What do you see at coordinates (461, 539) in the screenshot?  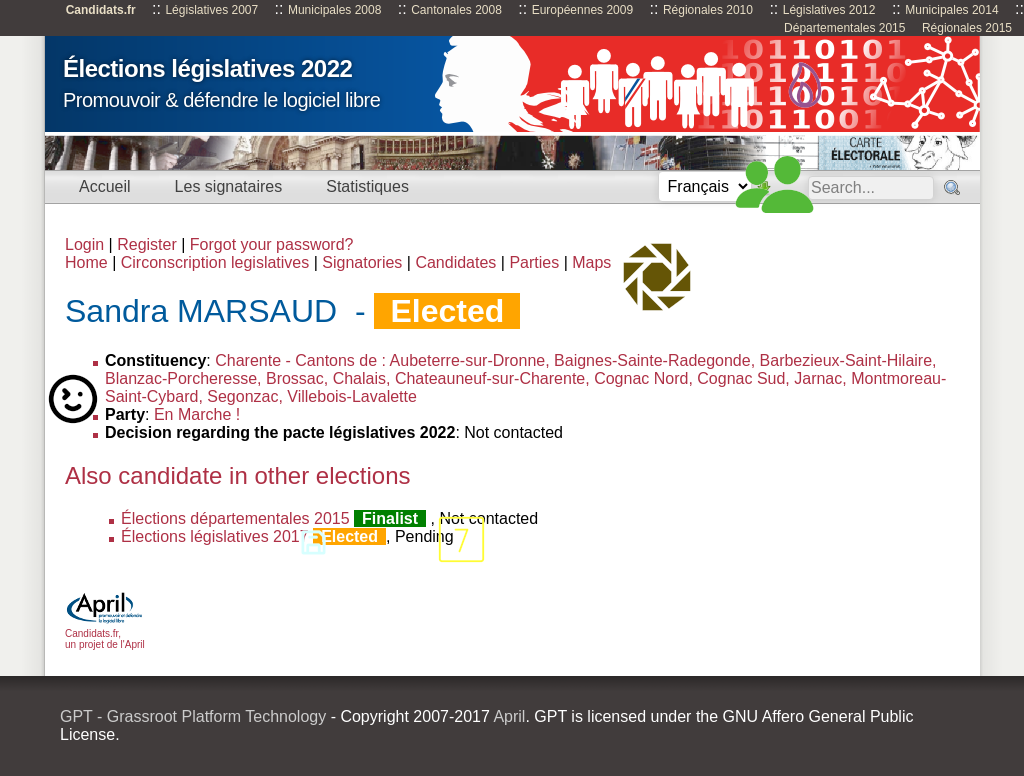 I see `select or input the number seven` at bounding box center [461, 539].